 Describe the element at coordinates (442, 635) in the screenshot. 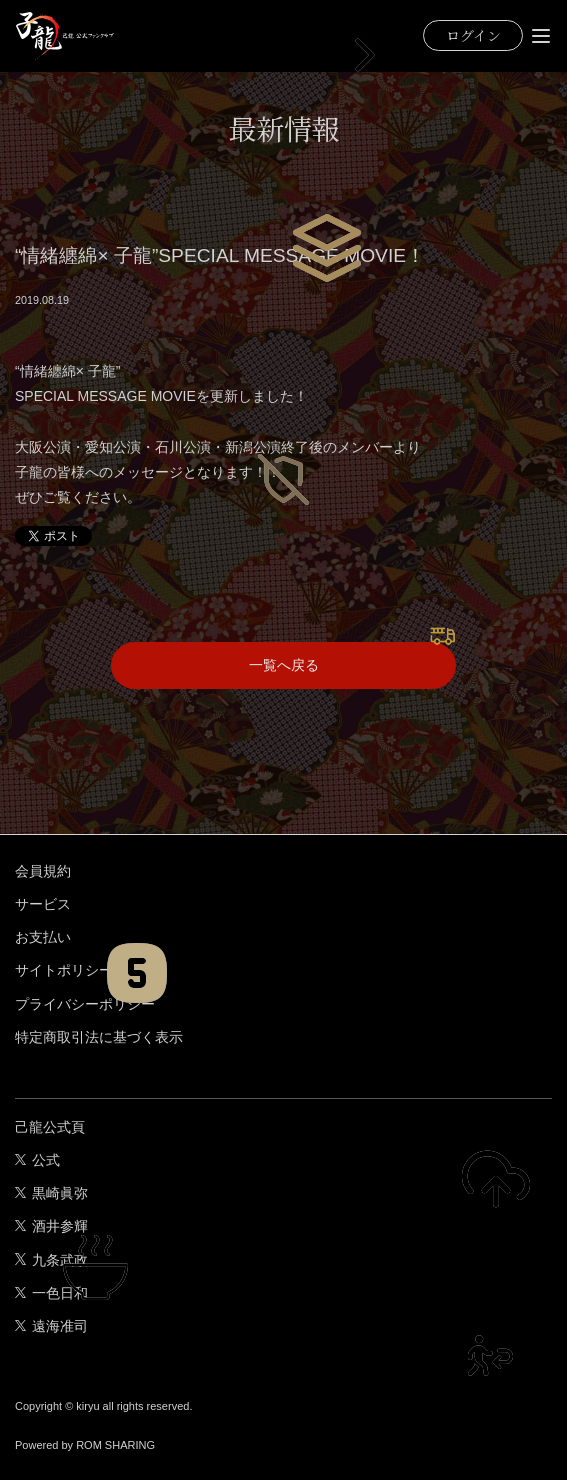

I see `access emergency services information` at that location.